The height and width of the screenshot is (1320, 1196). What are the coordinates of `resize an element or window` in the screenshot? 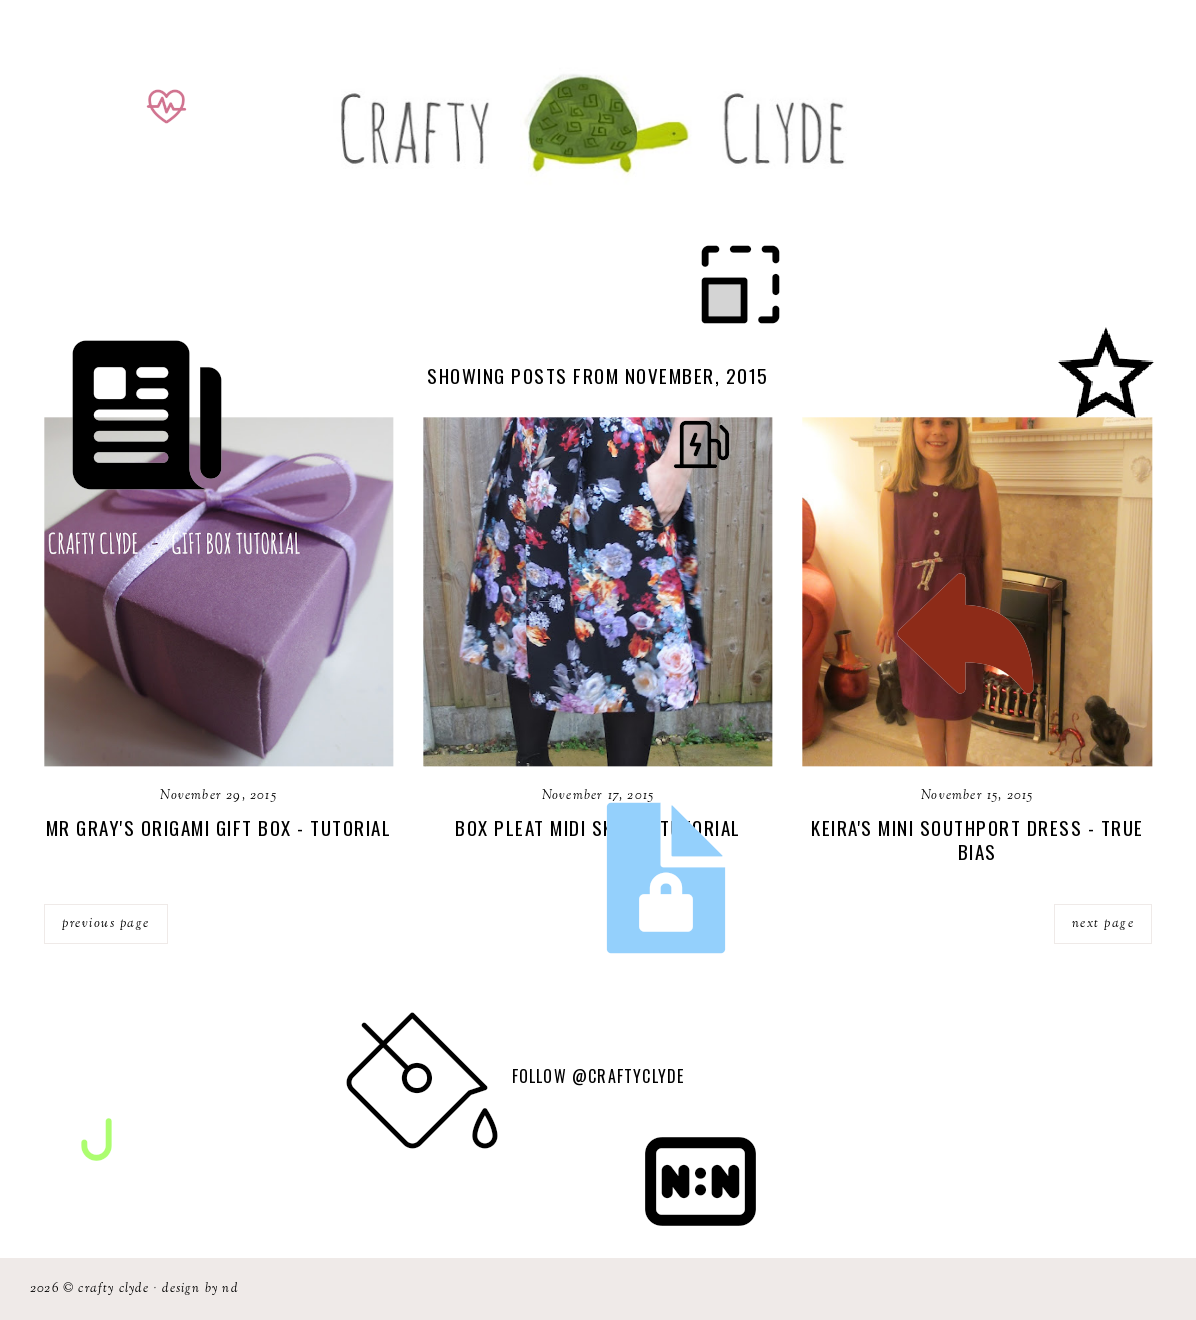 It's located at (740, 284).